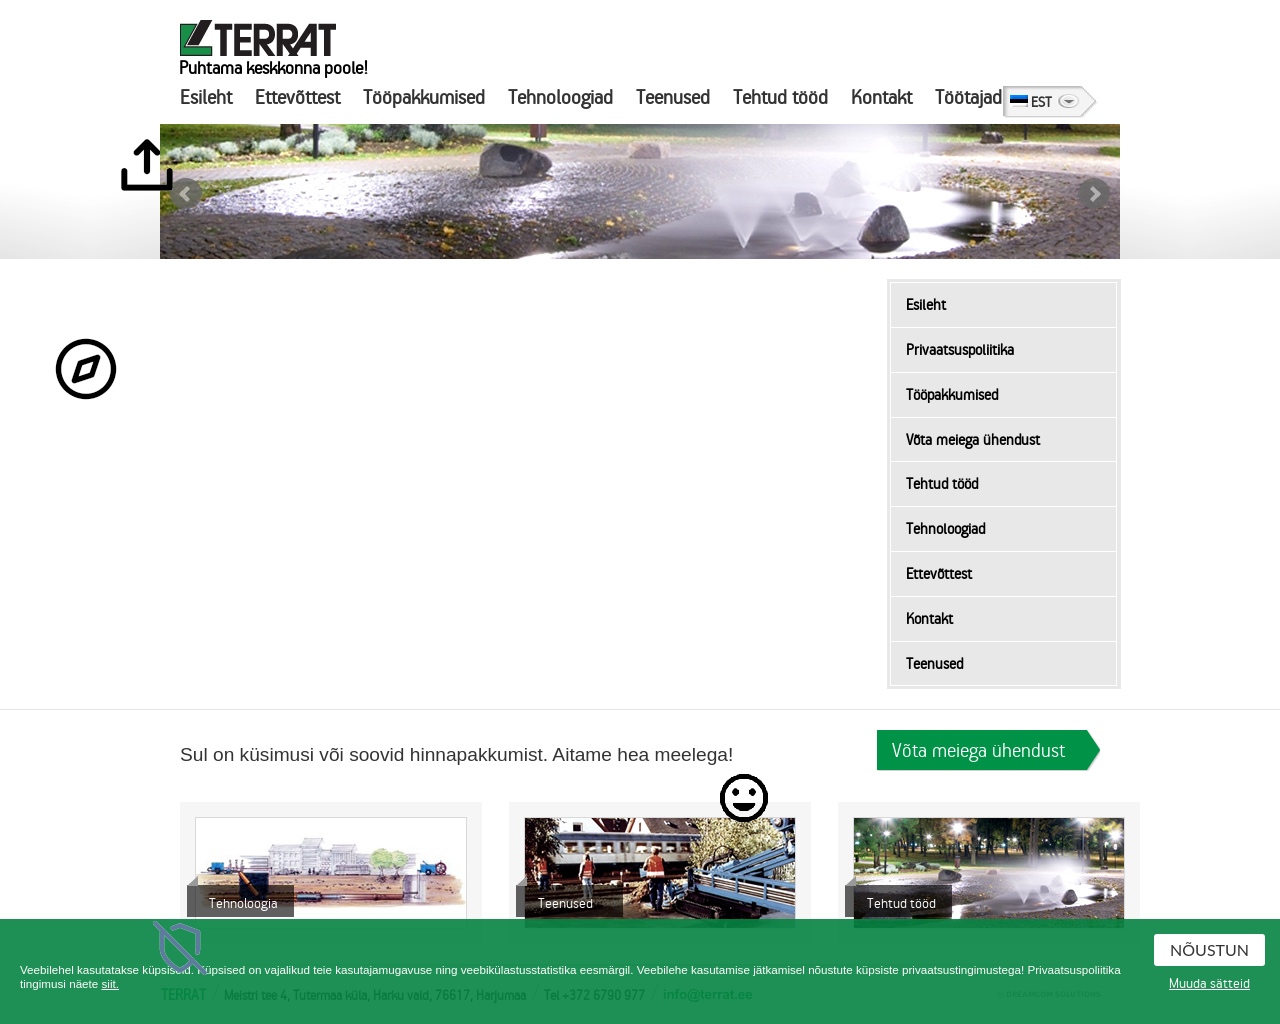 Image resolution: width=1280 pixels, height=1024 pixels. I want to click on upload a file or document, so click(147, 167).